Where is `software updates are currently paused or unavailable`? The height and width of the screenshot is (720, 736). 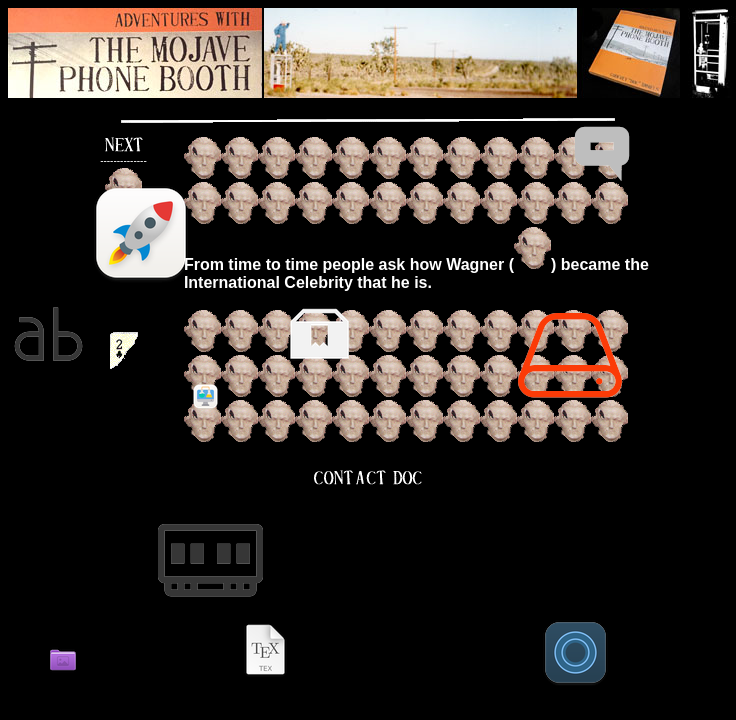
software updates are currently paused or unavailable is located at coordinates (319, 325).